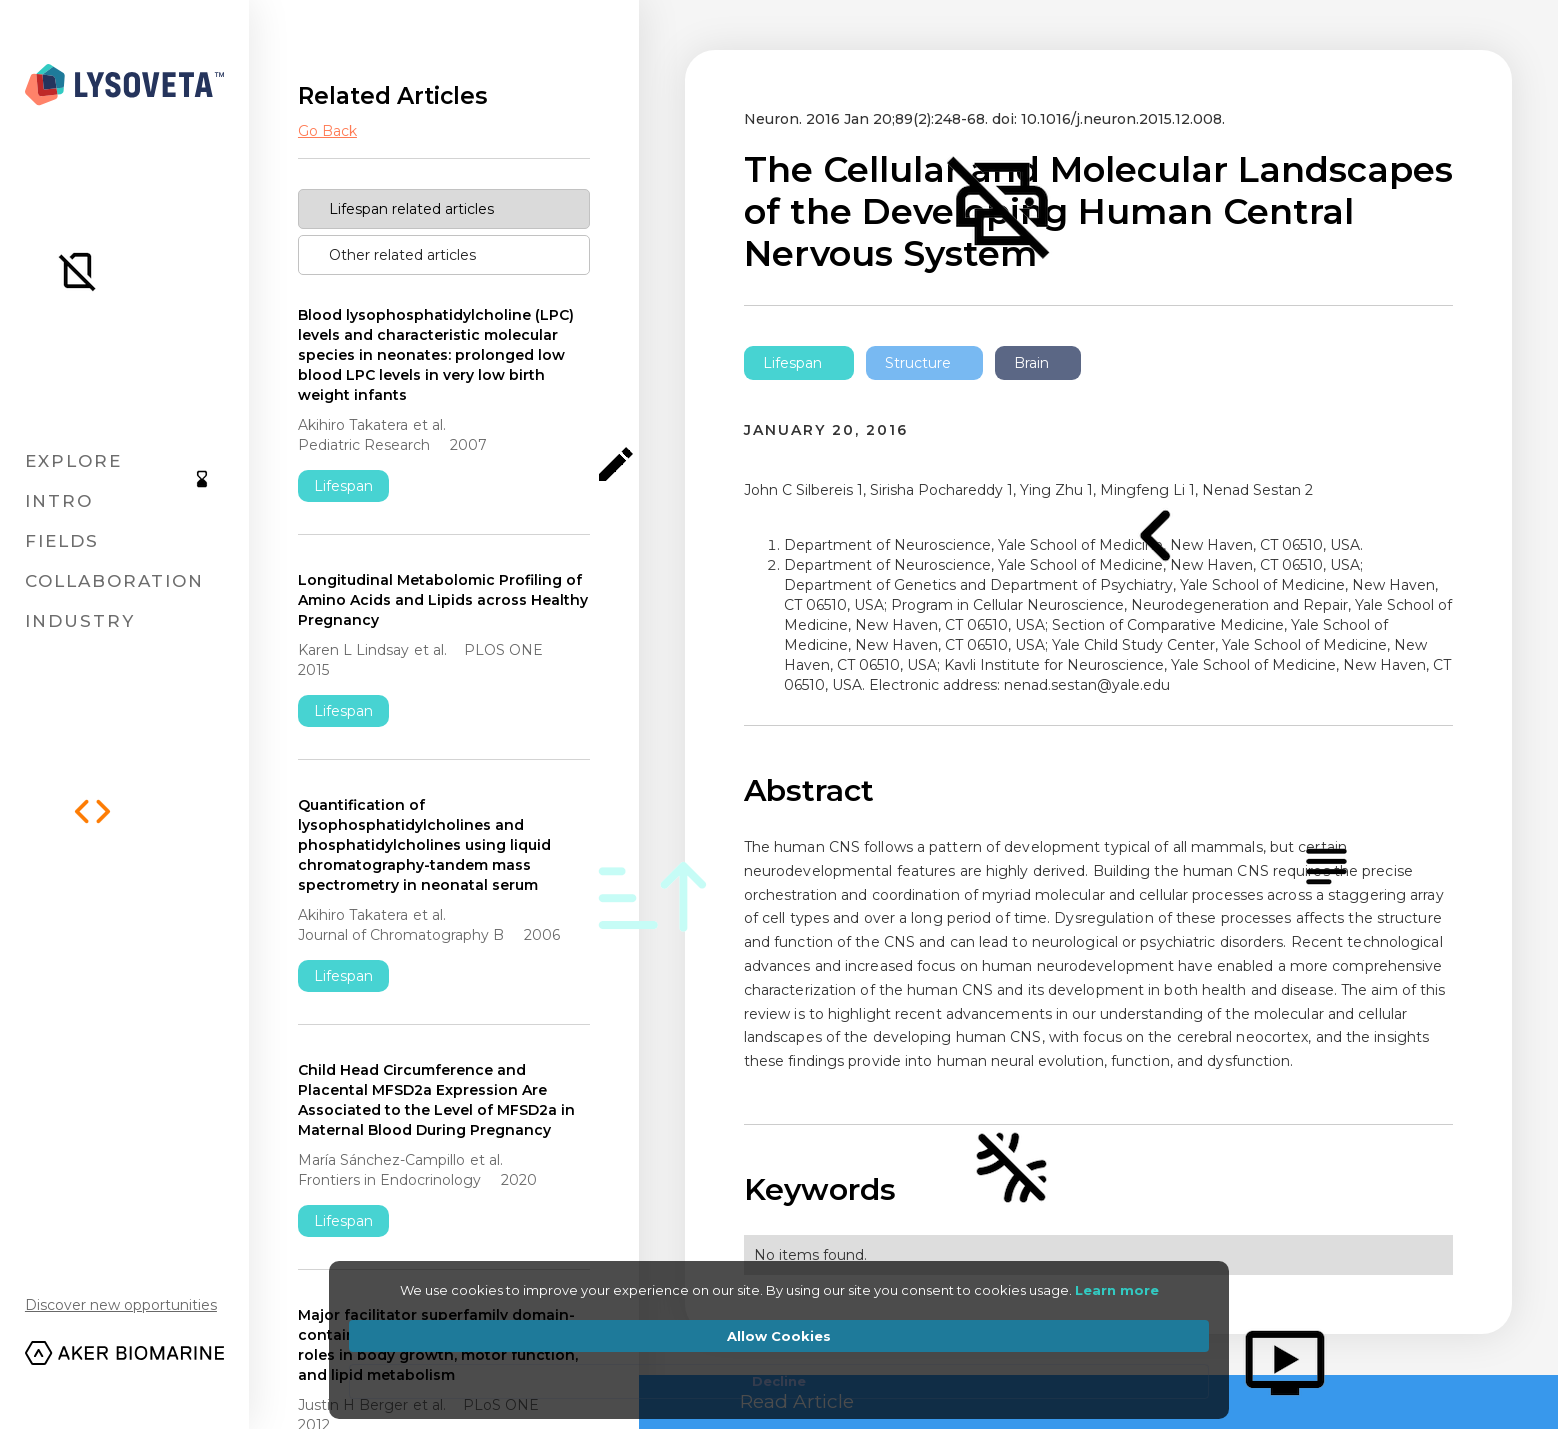 This screenshot has height=1429, width=1558. Describe the element at coordinates (92, 811) in the screenshot. I see `expand or resize content horizontally` at that location.